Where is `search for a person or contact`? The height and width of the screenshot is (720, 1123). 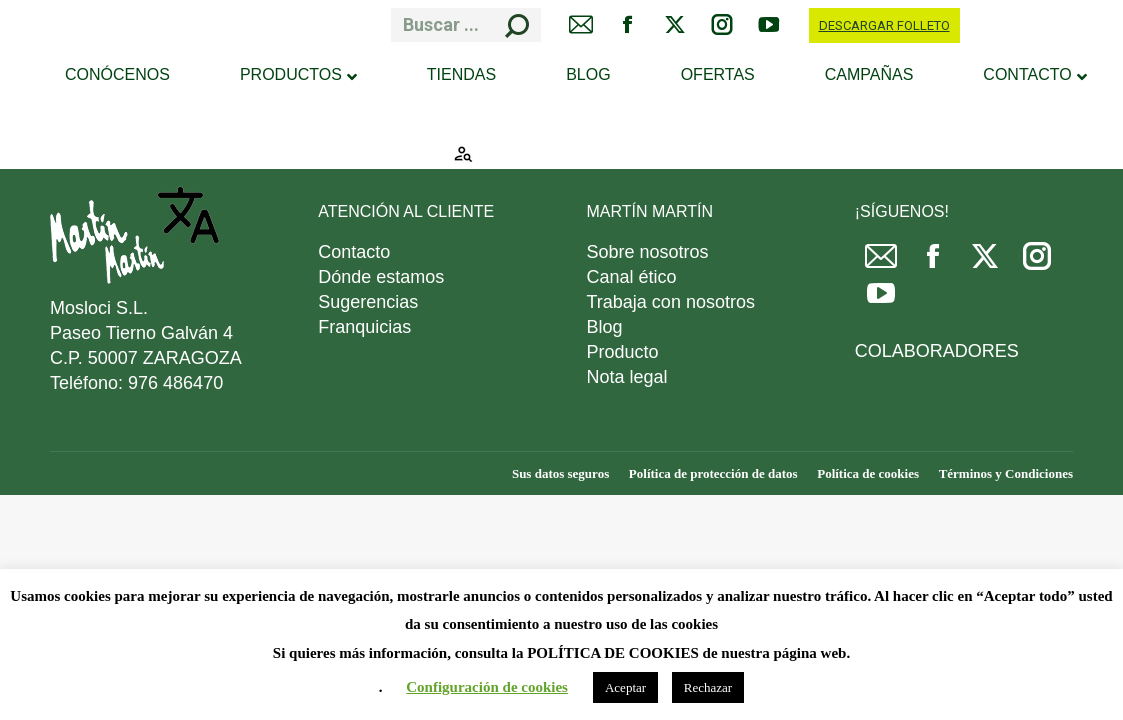 search for a person or contact is located at coordinates (463, 153).